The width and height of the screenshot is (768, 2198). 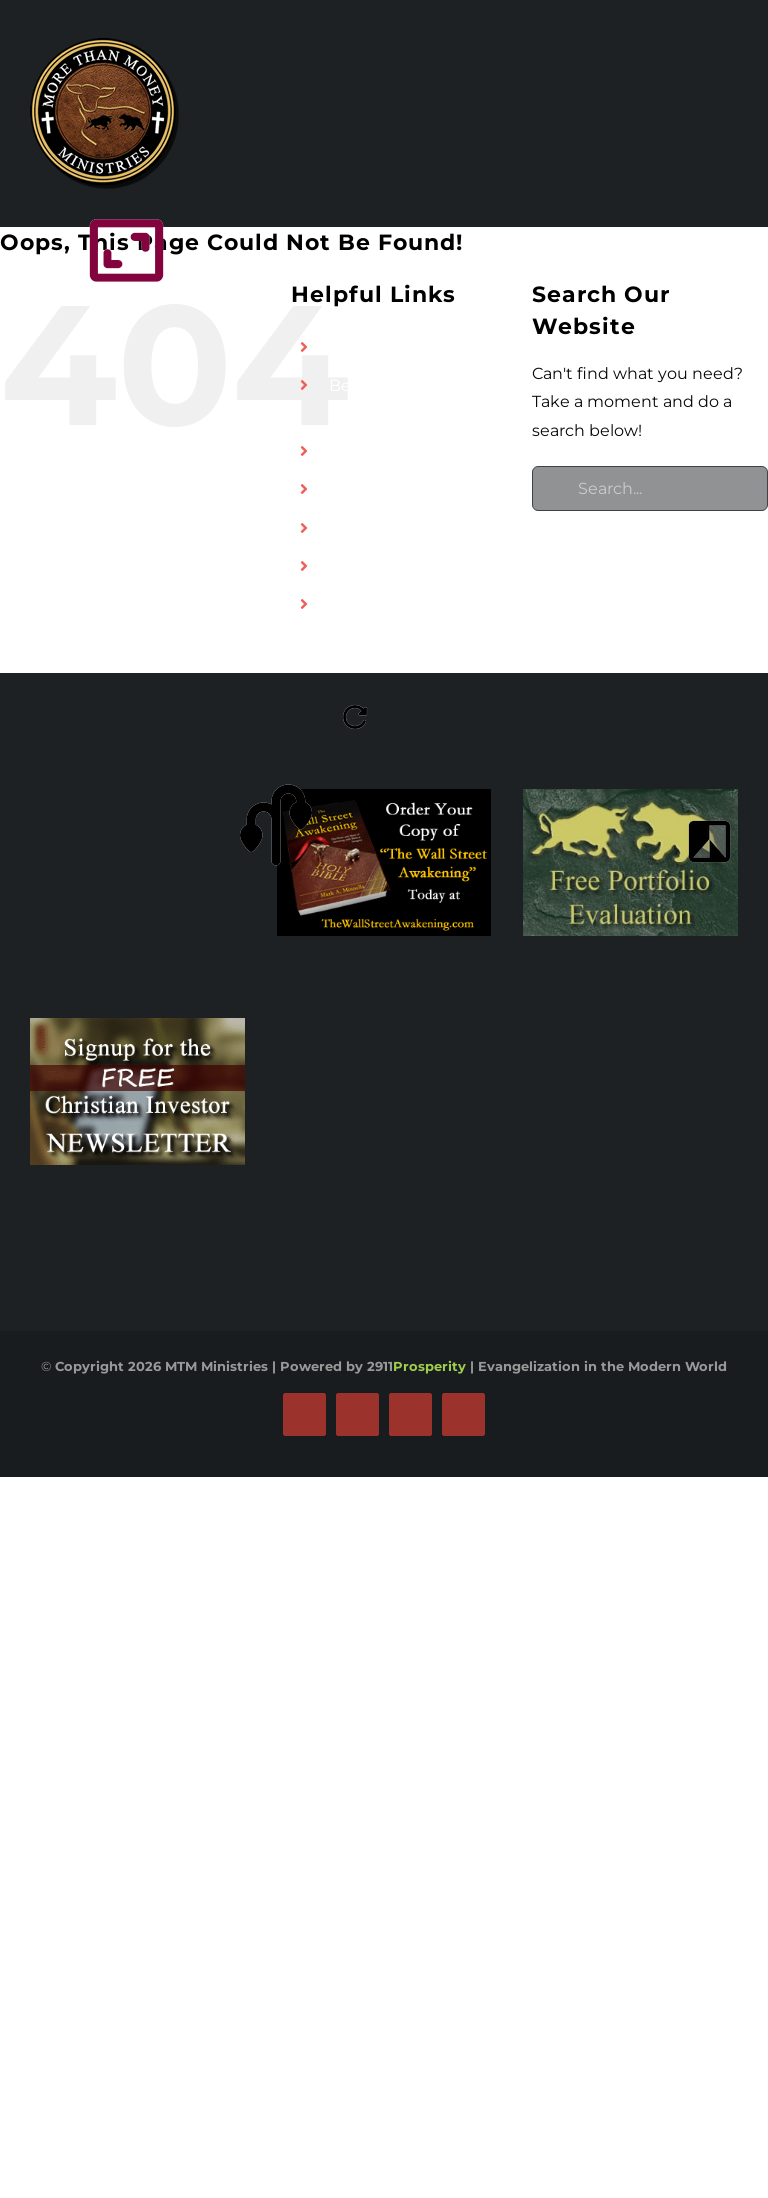 I want to click on refresh or reload the current page, so click(x=355, y=717).